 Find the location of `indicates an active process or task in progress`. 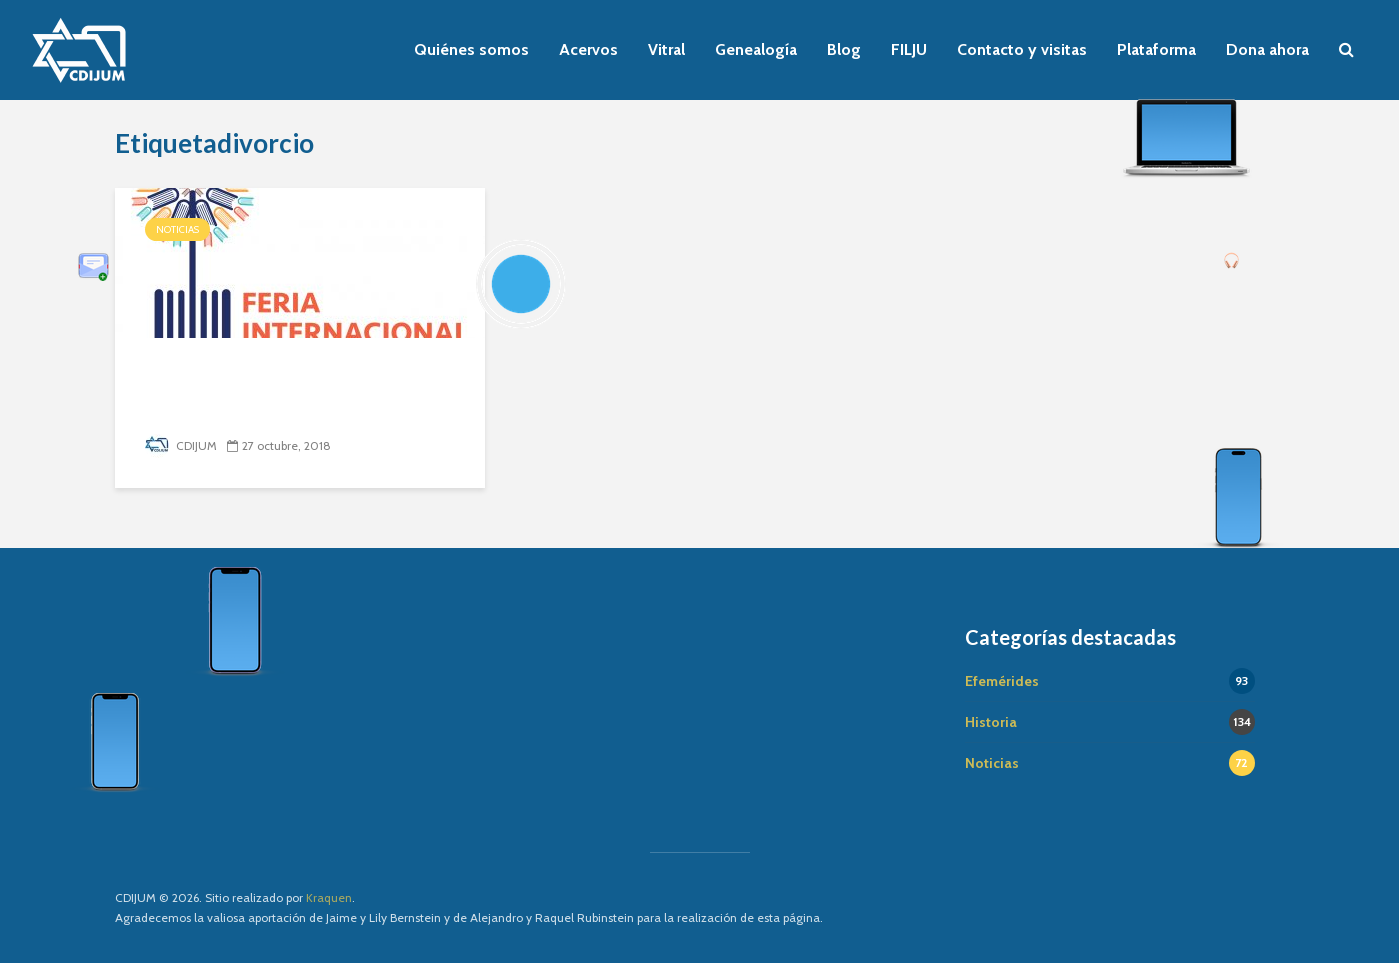

indicates an active process or task in progress is located at coordinates (521, 284).